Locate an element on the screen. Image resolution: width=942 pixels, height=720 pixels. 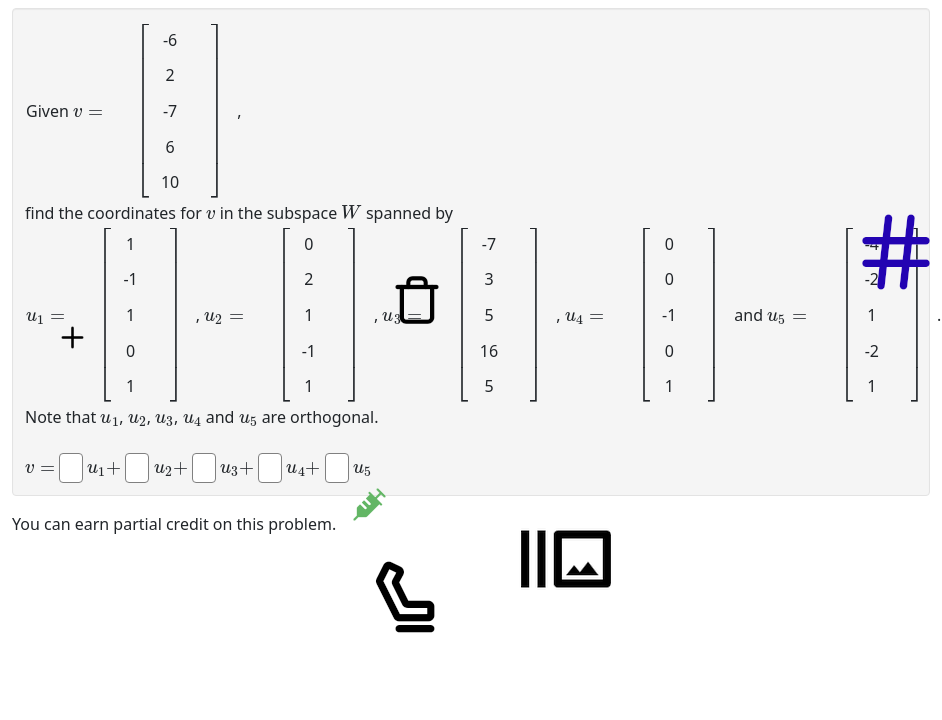
access vaccination or medical records is located at coordinates (369, 504).